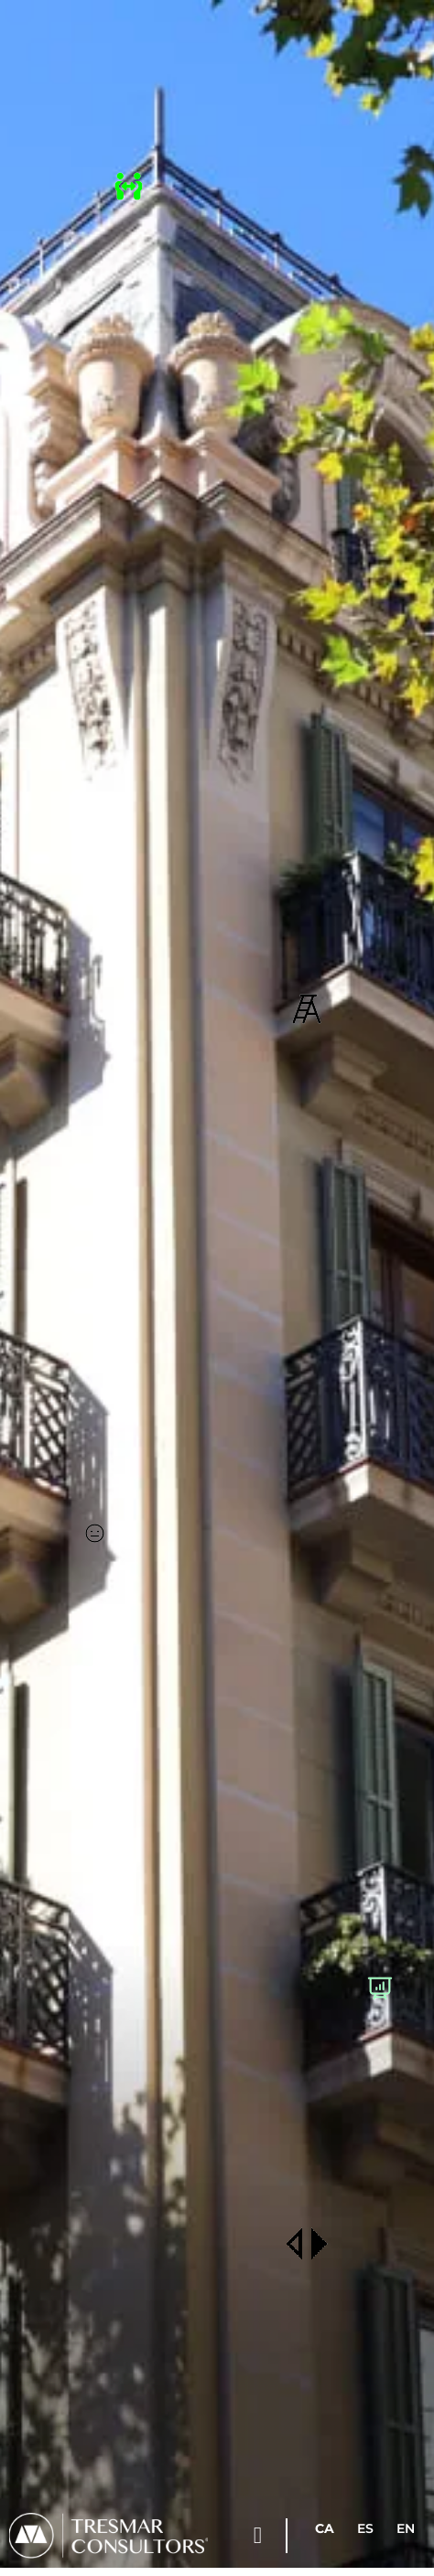  What do you see at coordinates (307, 2244) in the screenshot?
I see `switch to the left panel or view` at bounding box center [307, 2244].